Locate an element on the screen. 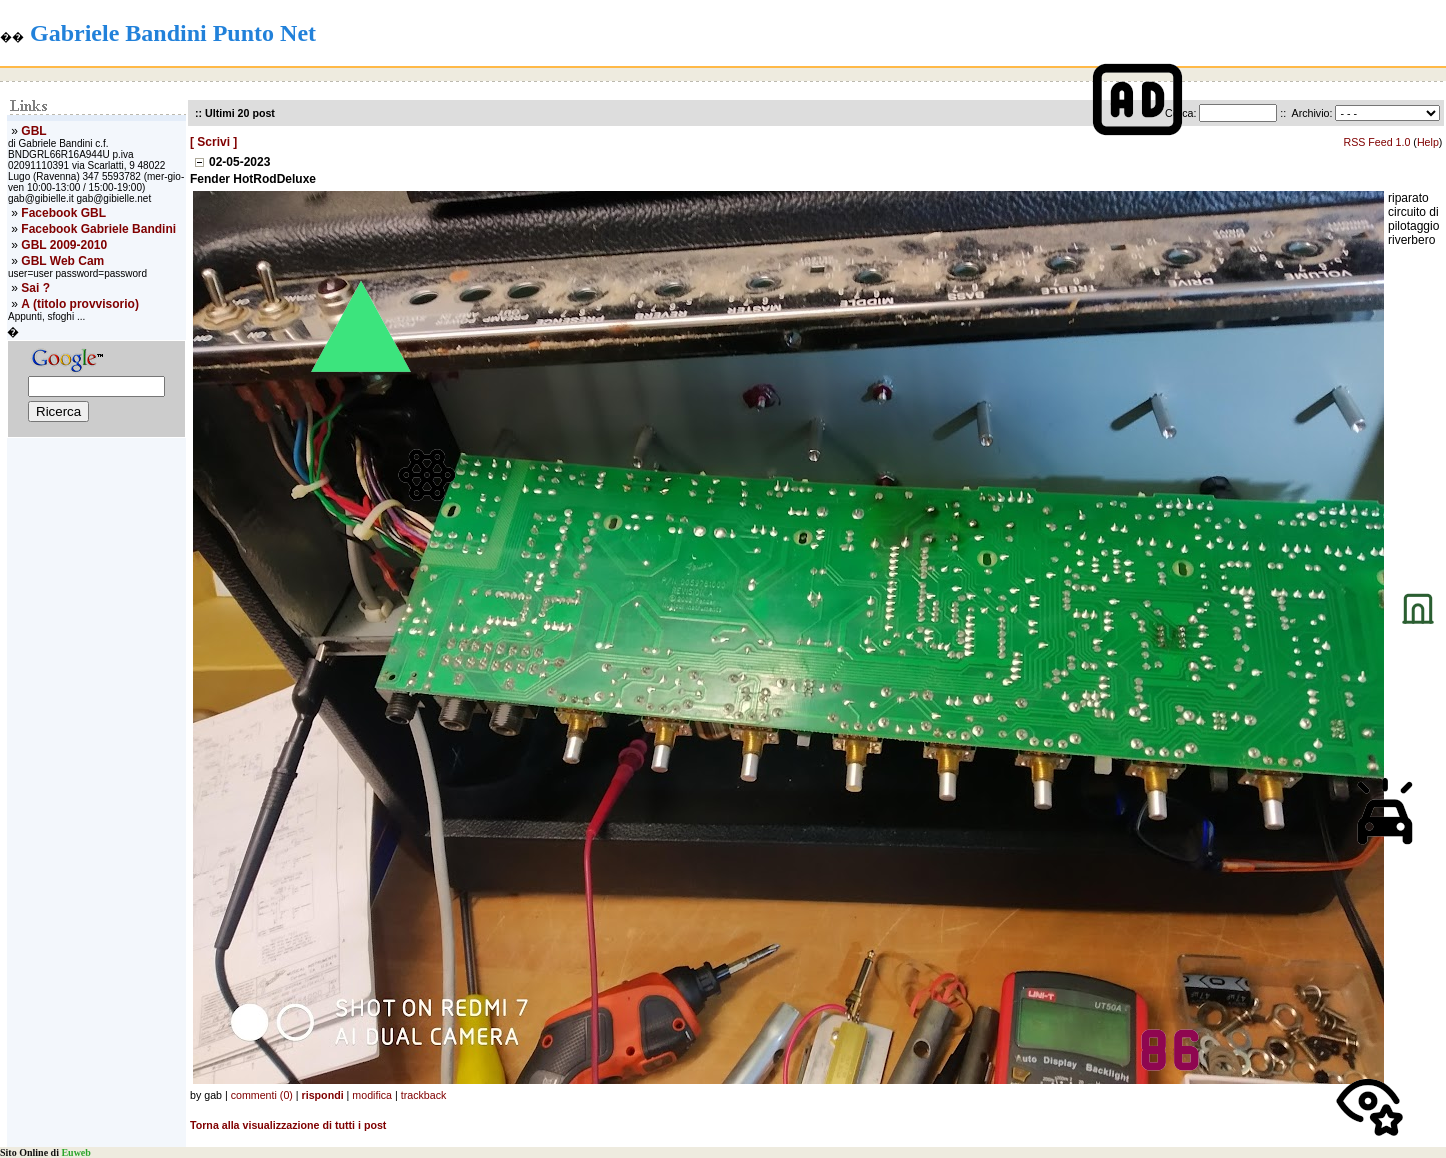 The image size is (1446, 1158). indicates vehicle is currently active or running is located at coordinates (1385, 813).